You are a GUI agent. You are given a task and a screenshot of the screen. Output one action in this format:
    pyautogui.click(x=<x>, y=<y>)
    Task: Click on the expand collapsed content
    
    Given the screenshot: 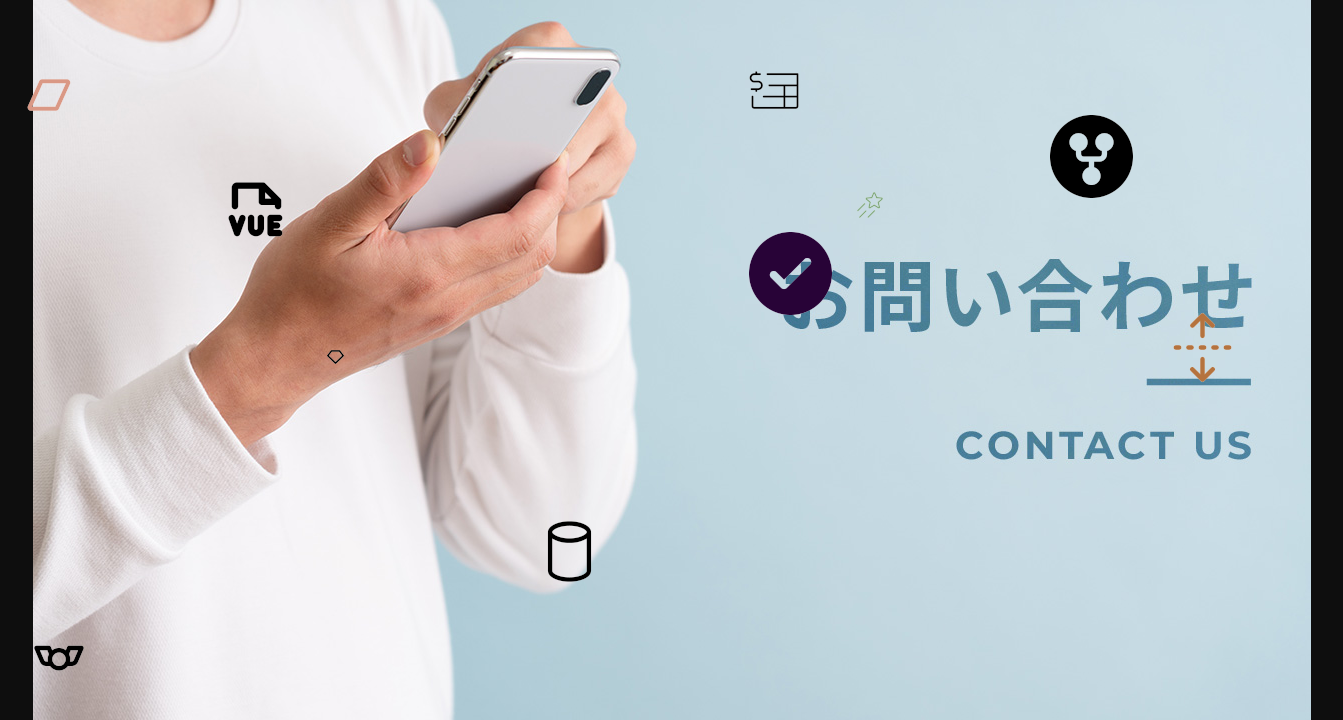 What is the action you would take?
    pyautogui.click(x=1202, y=347)
    